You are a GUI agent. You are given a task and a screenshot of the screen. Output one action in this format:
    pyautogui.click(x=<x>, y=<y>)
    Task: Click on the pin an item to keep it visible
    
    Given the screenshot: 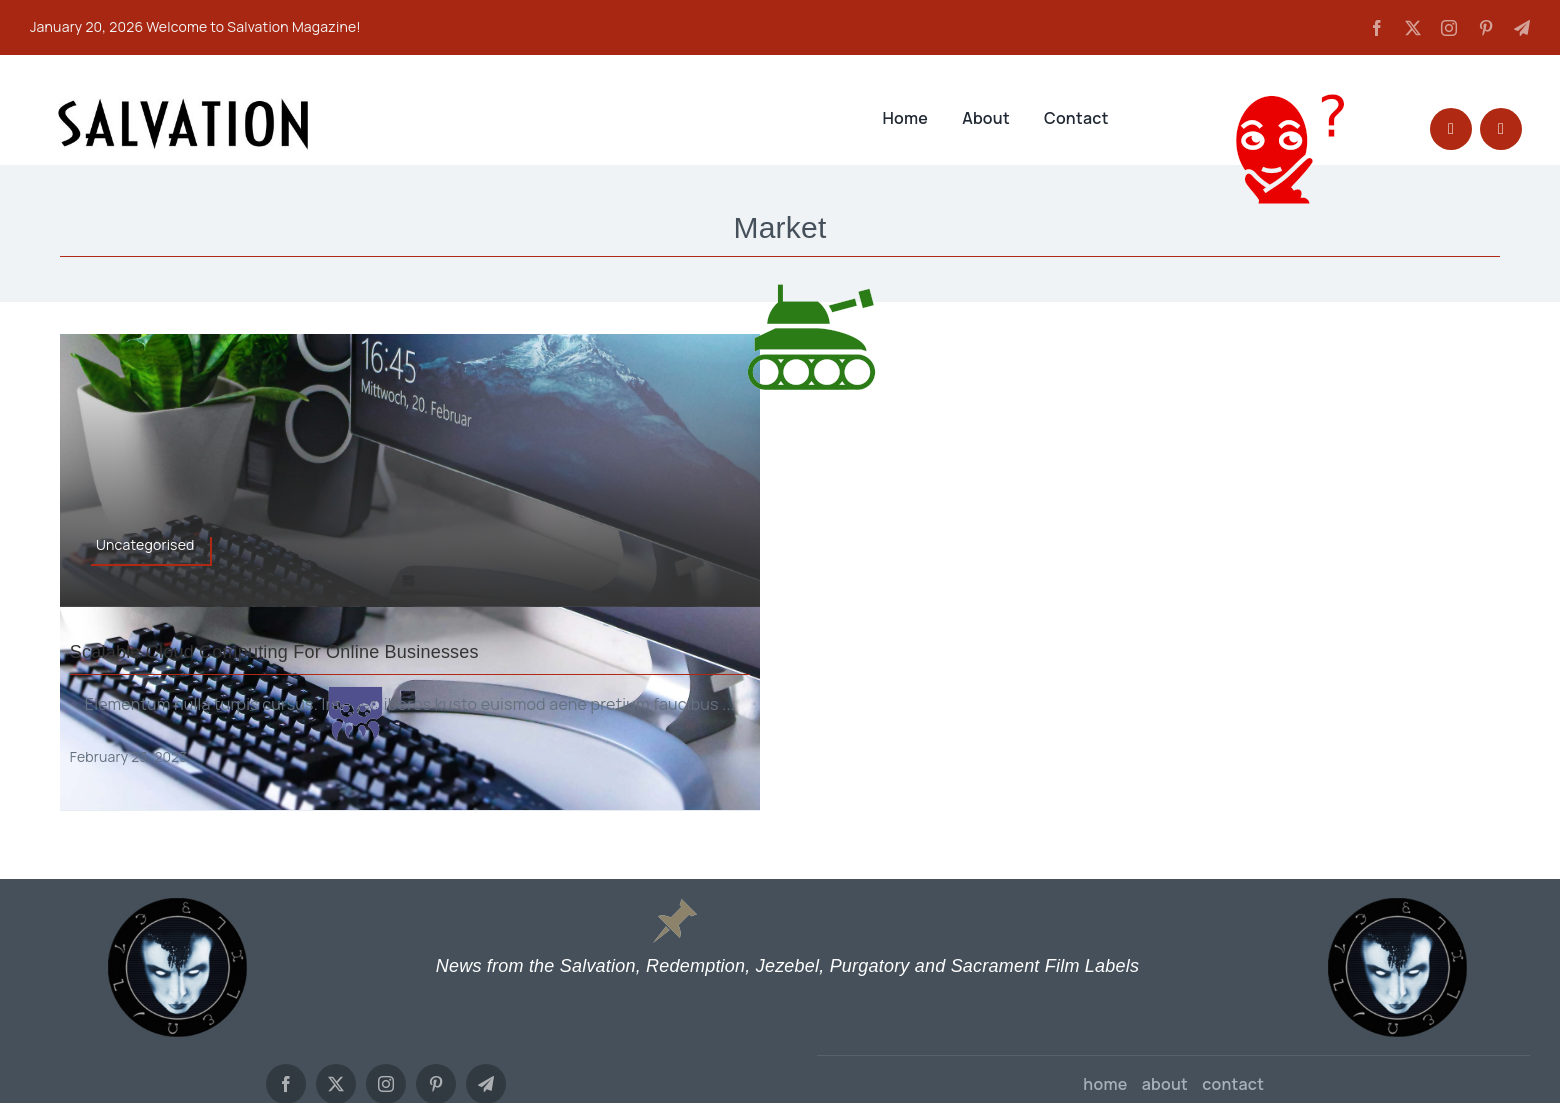 What is the action you would take?
    pyautogui.click(x=675, y=921)
    